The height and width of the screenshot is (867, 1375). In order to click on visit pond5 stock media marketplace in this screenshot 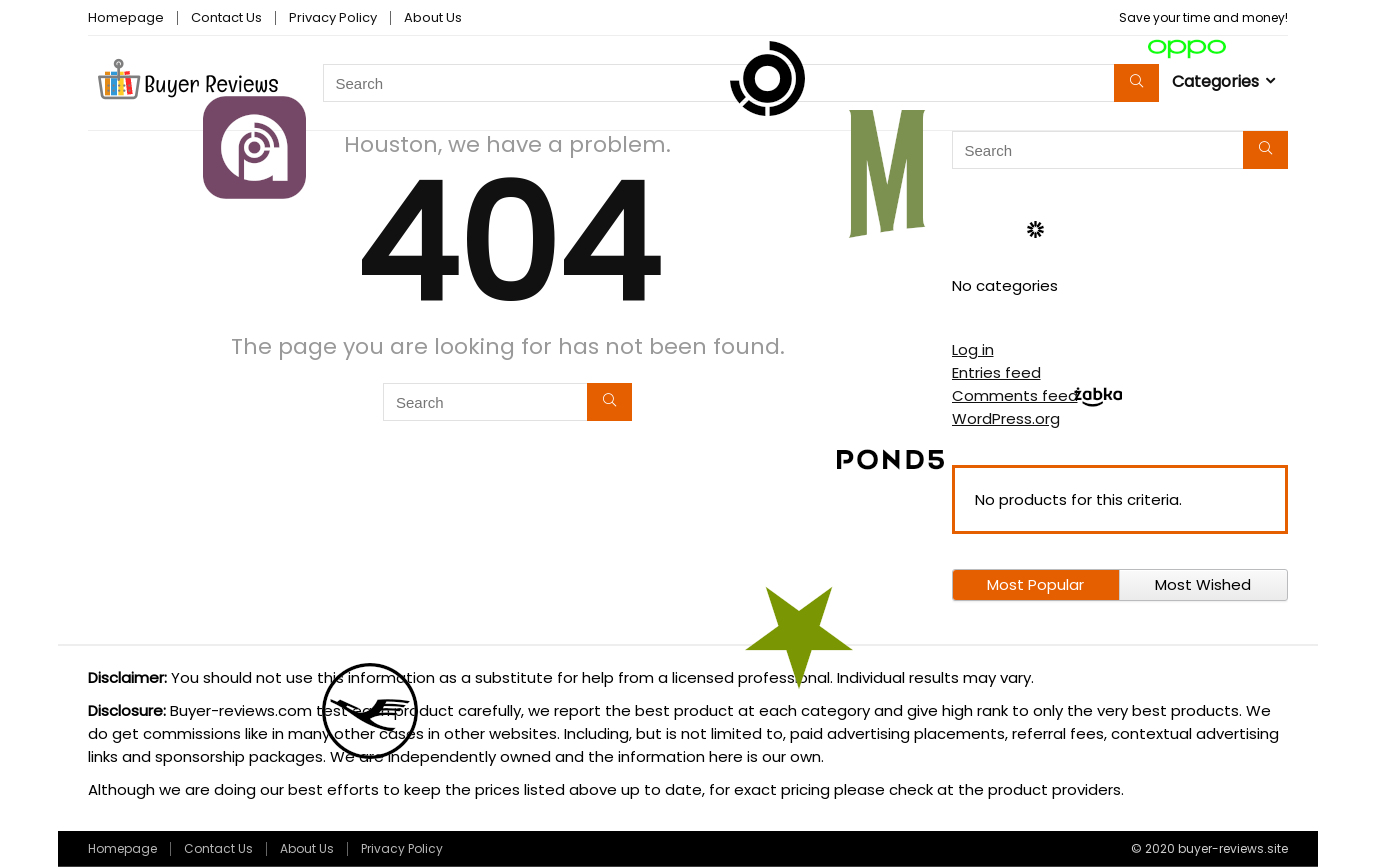, I will do `click(890, 459)`.